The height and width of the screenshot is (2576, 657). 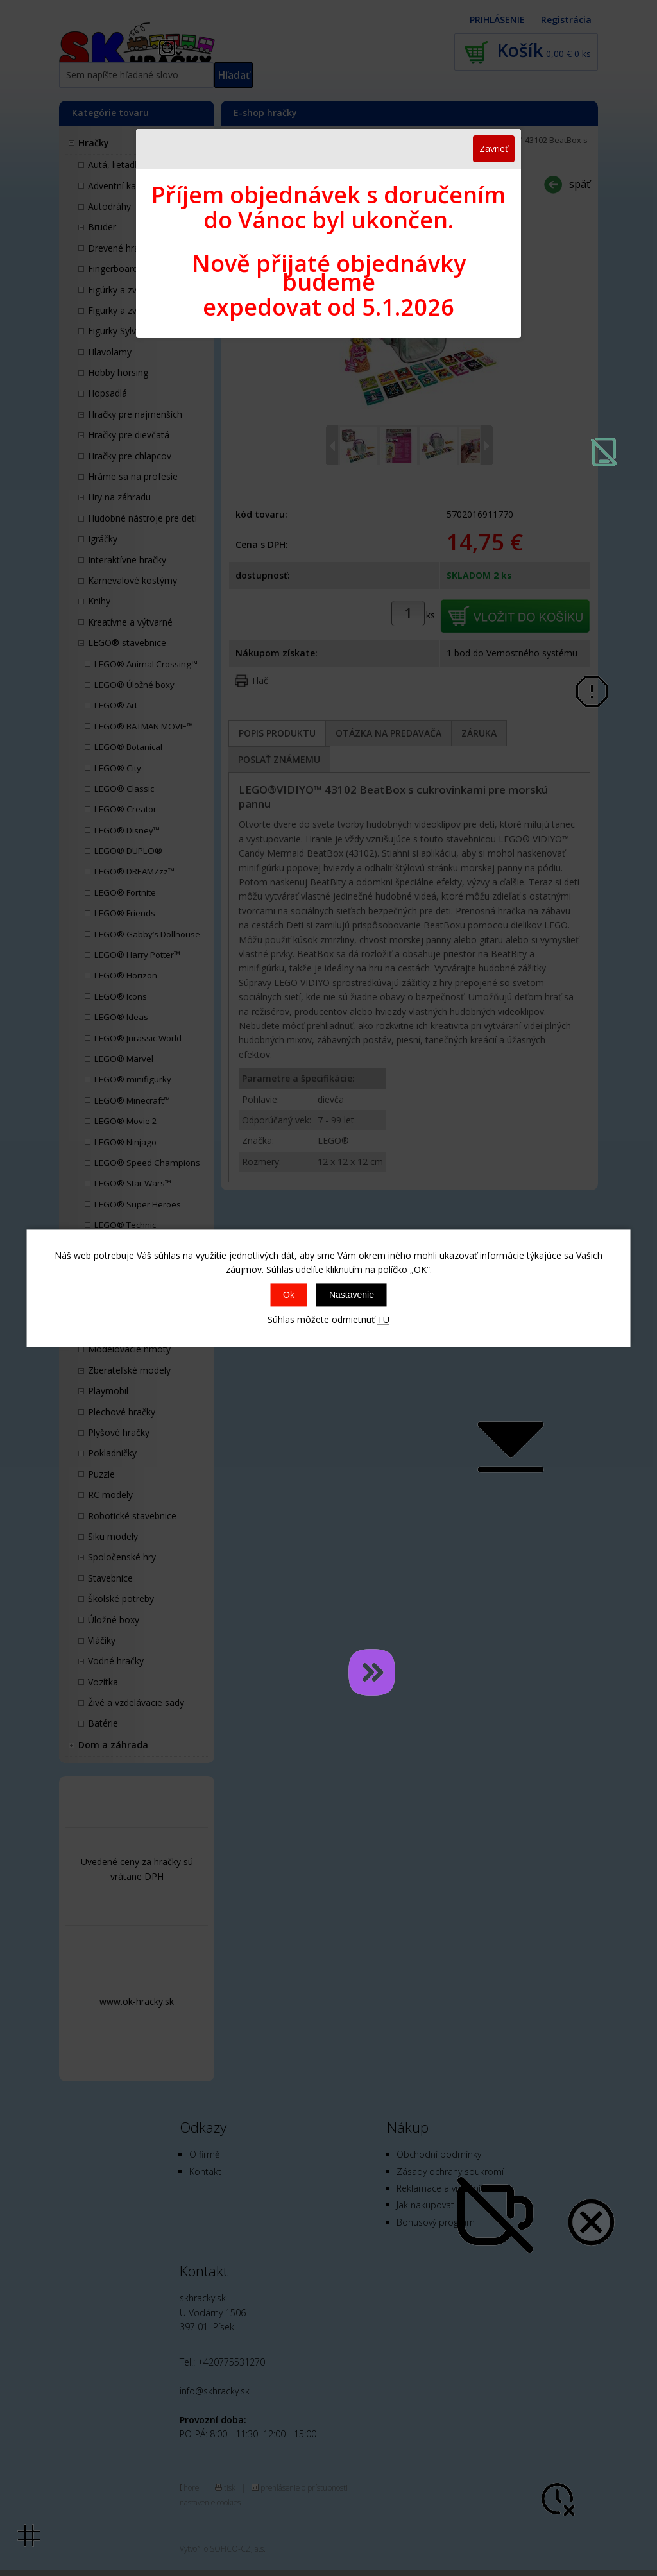 I want to click on tumble dry on low heat setting, so click(x=167, y=47).